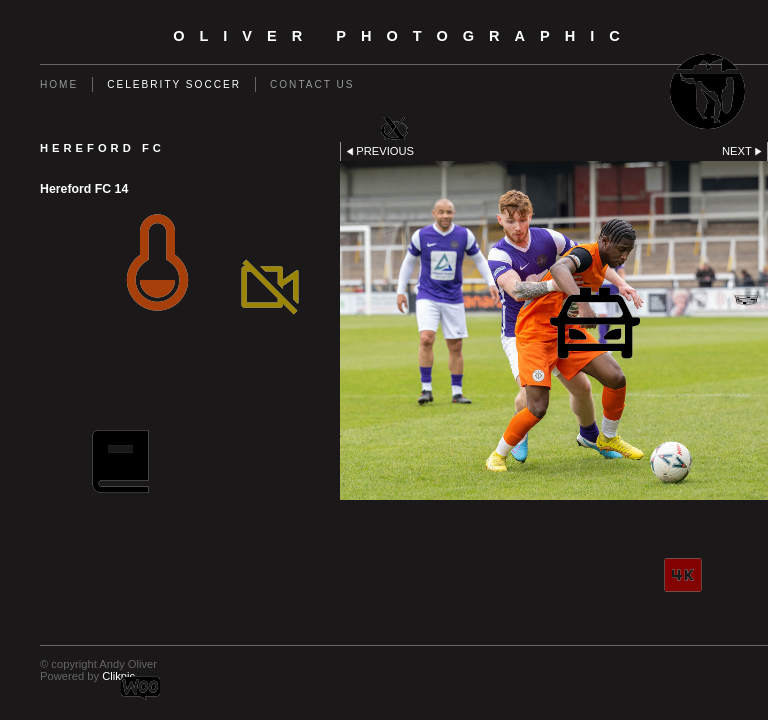 The height and width of the screenshot is (720, 768). Describe the element at coordinates (270, 287) in the screenshot. I see `turn off camera during a video call` at that location.